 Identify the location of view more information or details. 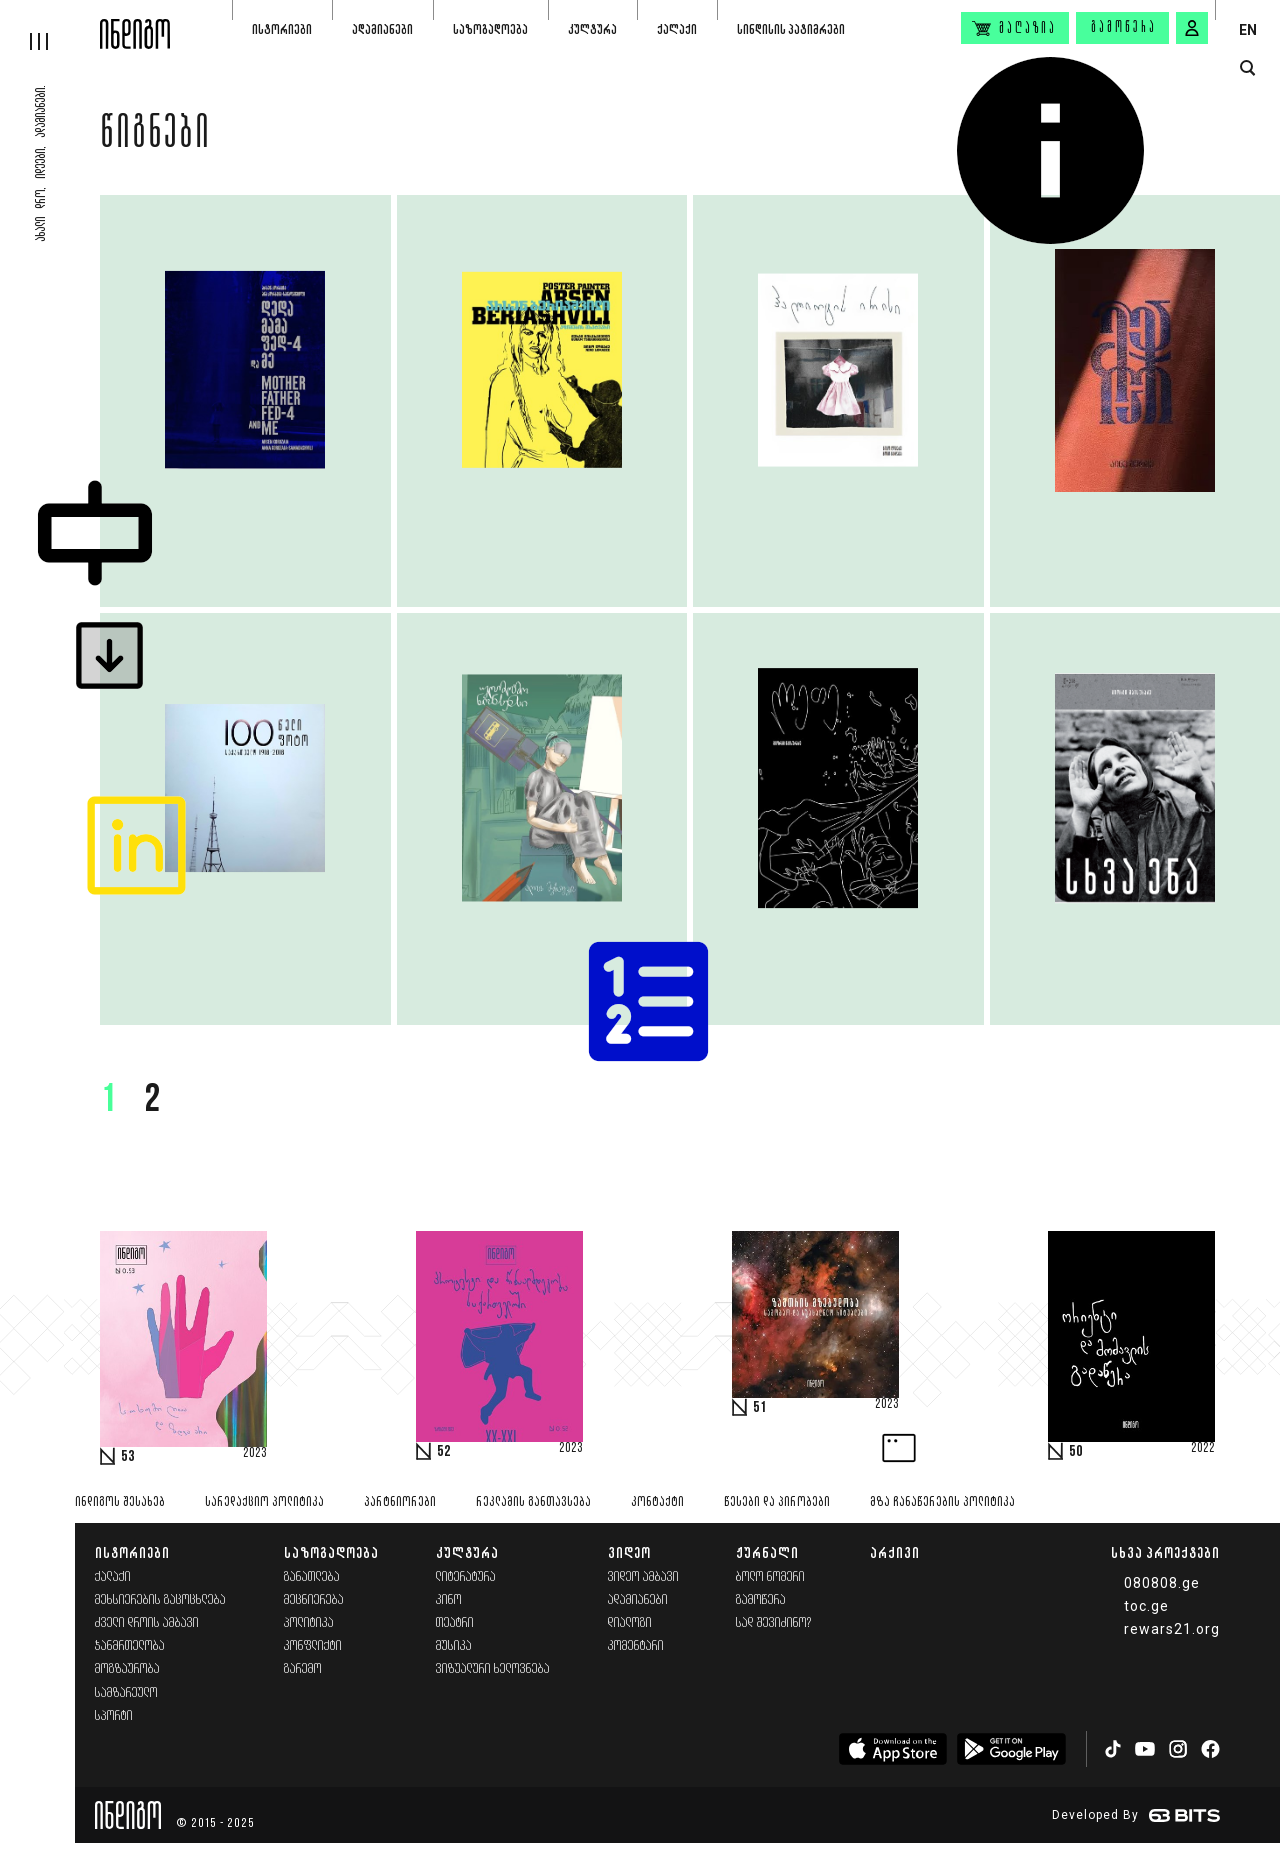
(1050, 150).